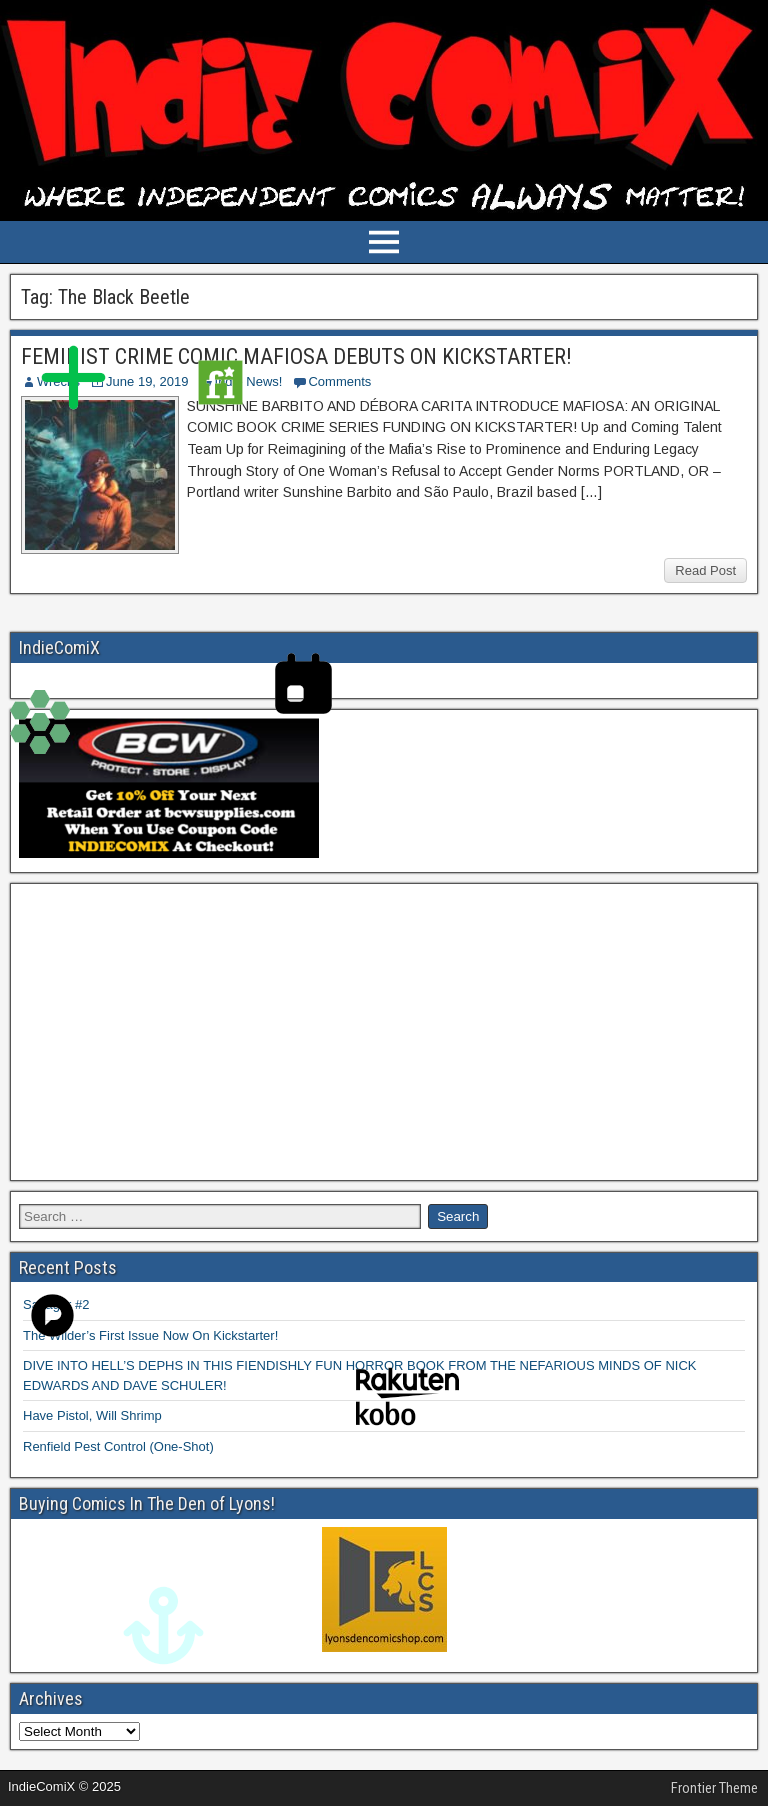  What do you see at coordinates (407, 1396) in the screenshot?
I see `open the Rakuten Kobo e-reader app` at bounding box center [407, 1396].